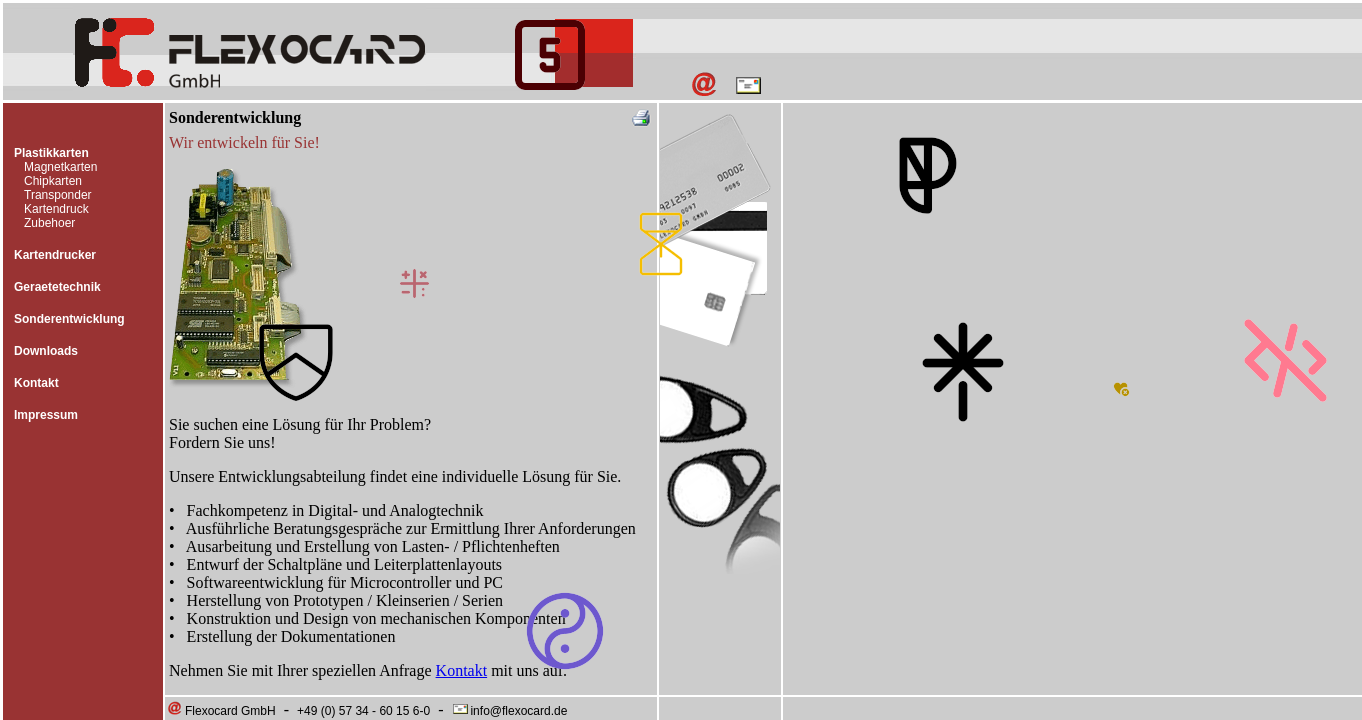 This screenshot has width=1362, height=720. I want to click on remove item from favorites, so click(1121, 388).